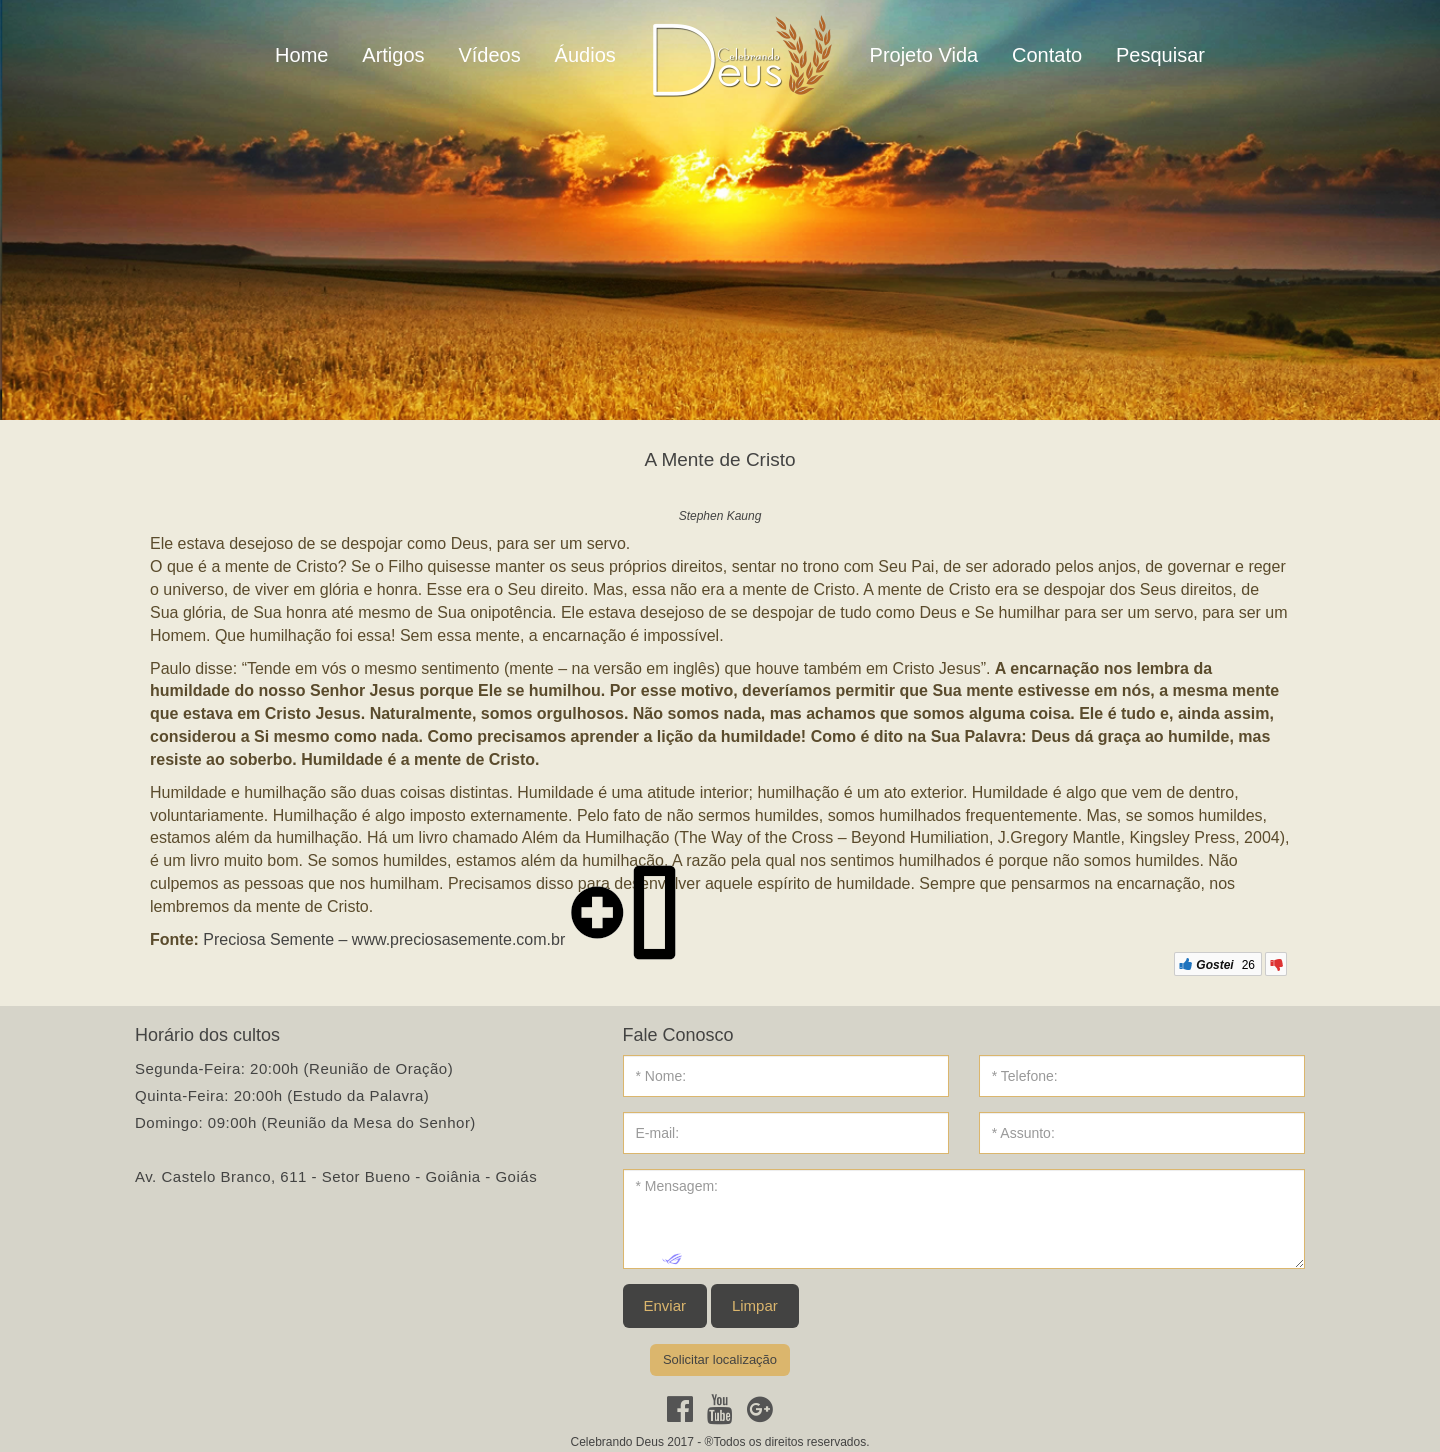  I want to click on republic of gamers (ROG) brand logo, so click(672, 1259).